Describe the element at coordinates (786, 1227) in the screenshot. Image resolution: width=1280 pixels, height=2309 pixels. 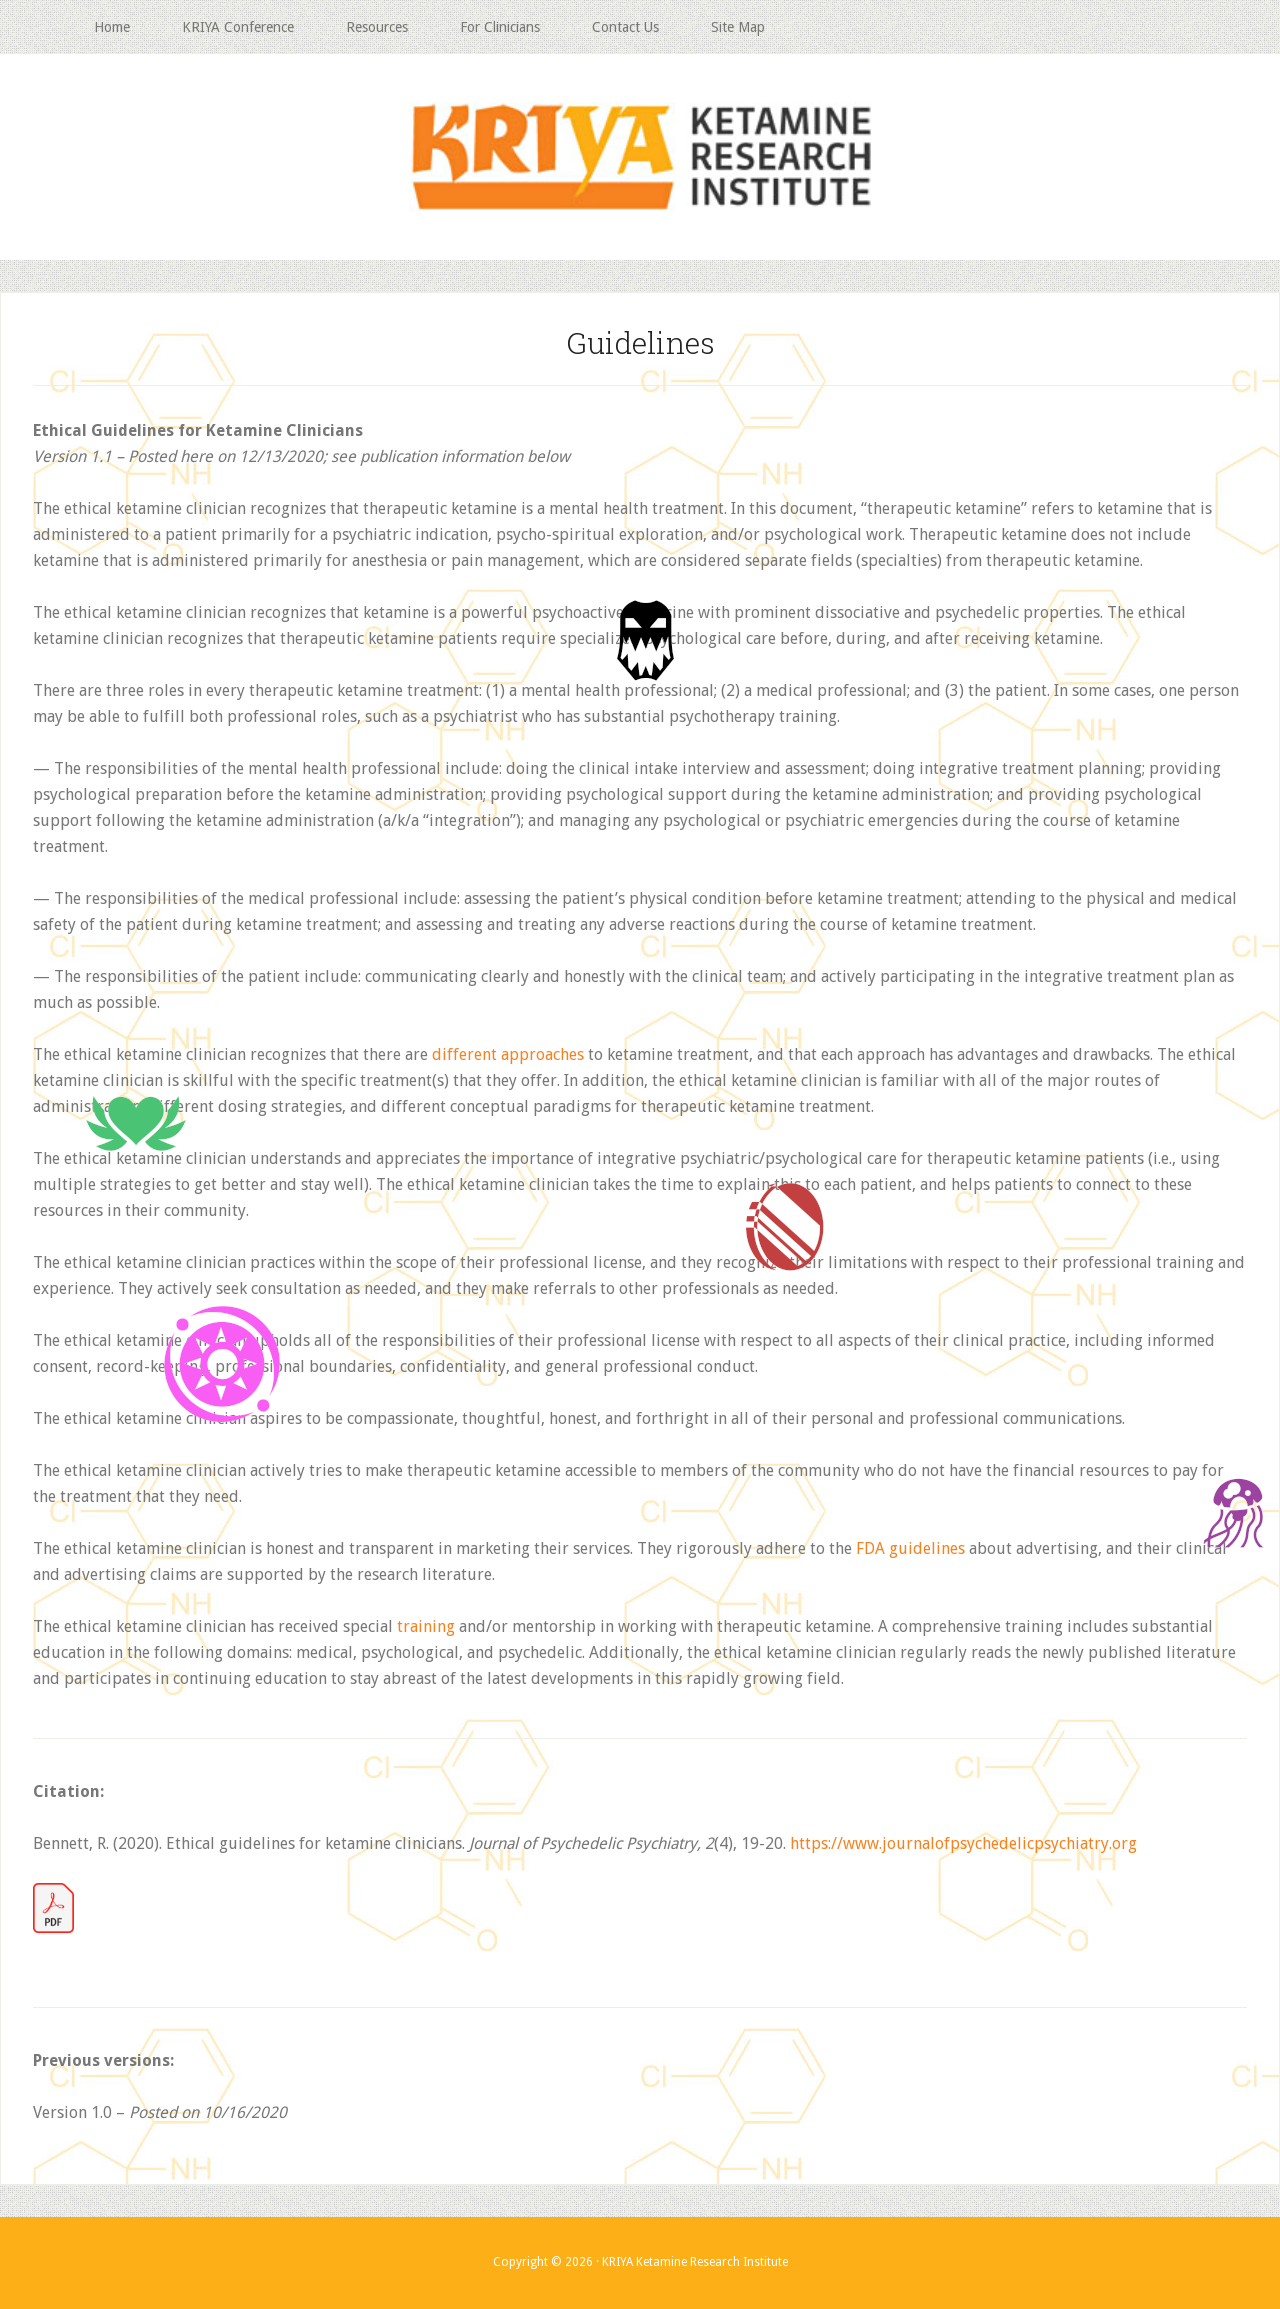
I see `represents a coin or currency item in-game` at that location.